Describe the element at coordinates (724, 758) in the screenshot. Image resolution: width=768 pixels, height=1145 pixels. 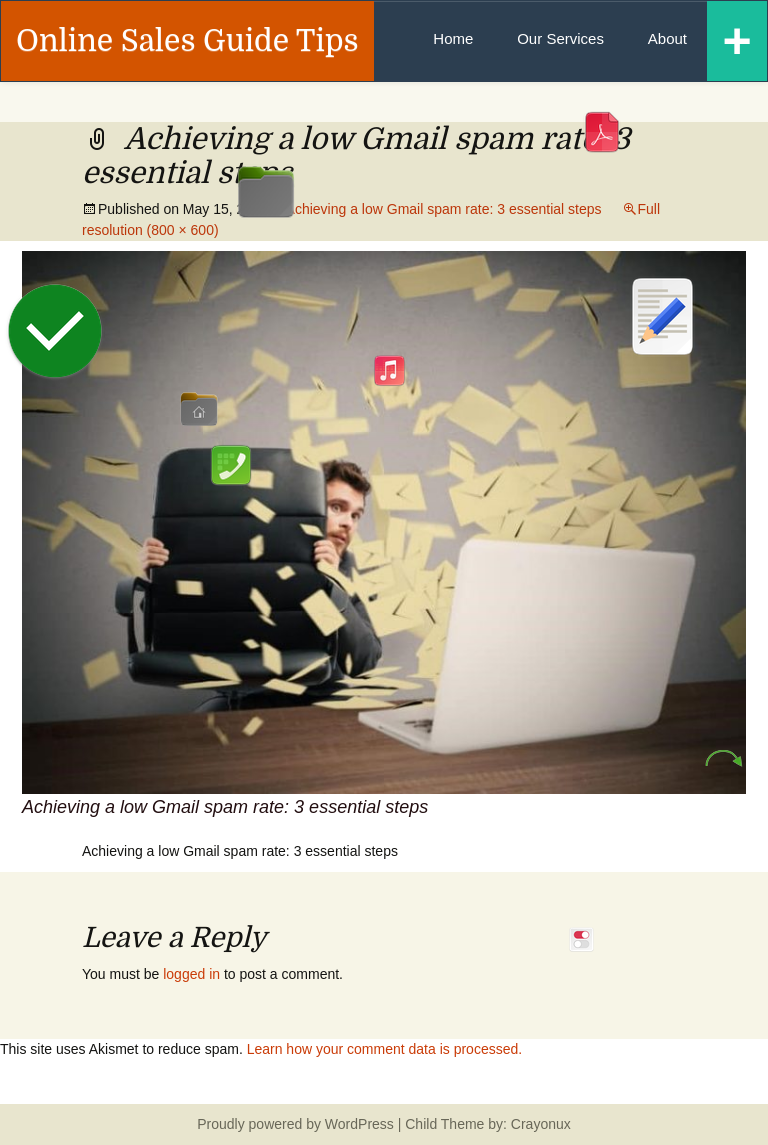
I see `redo the last undone action` at that location.